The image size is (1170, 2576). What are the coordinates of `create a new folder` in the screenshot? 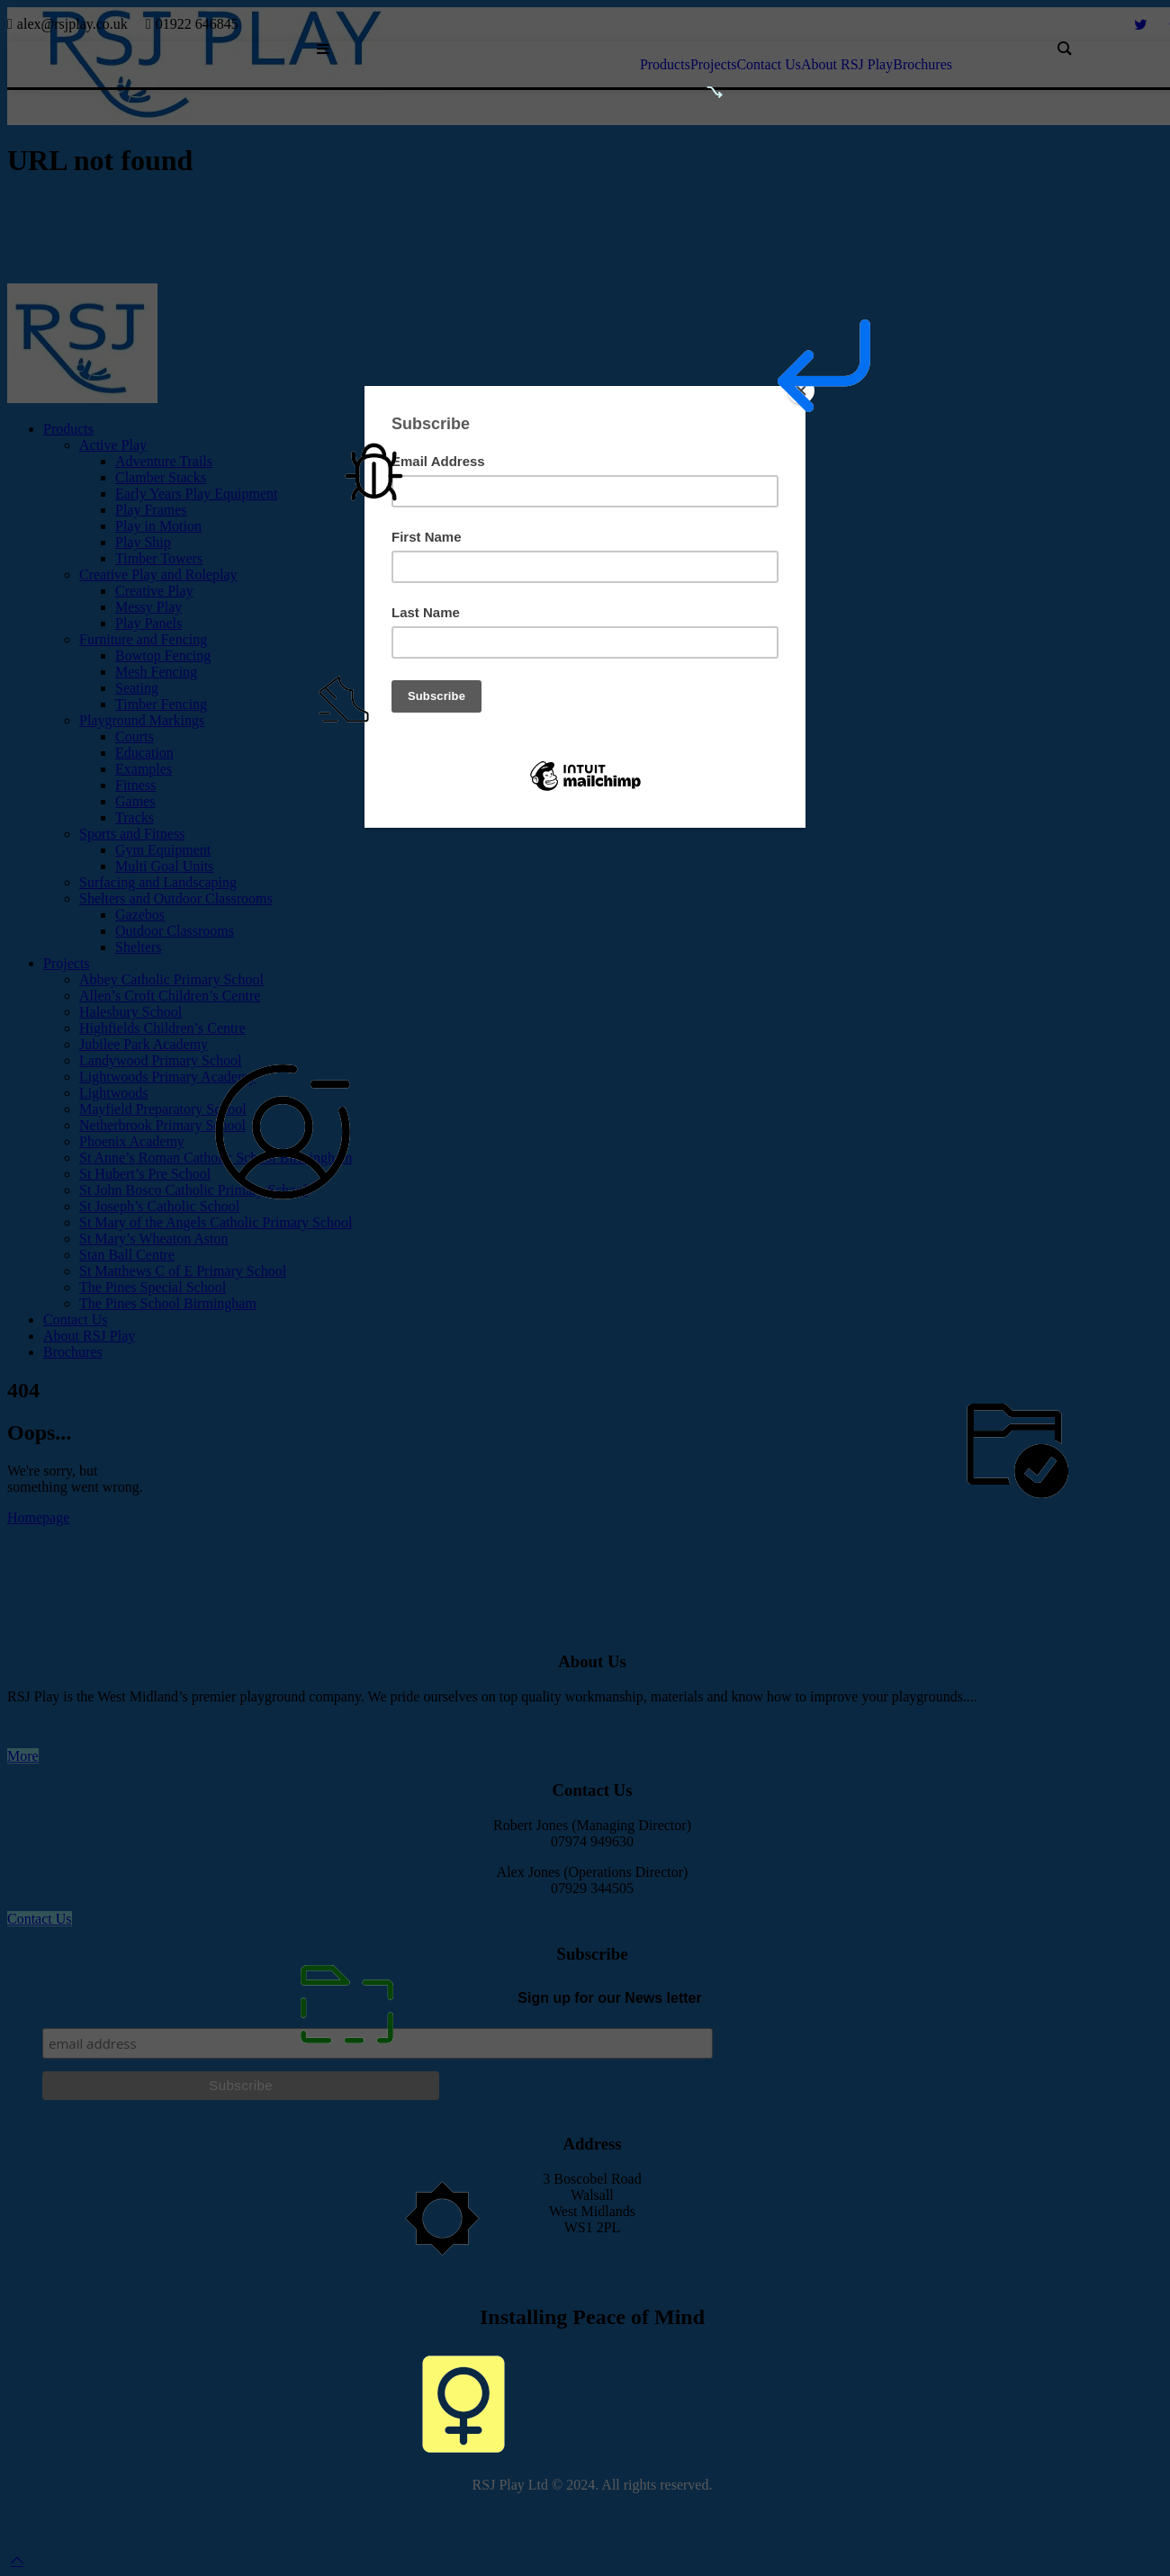 It's located at (346, 2004).